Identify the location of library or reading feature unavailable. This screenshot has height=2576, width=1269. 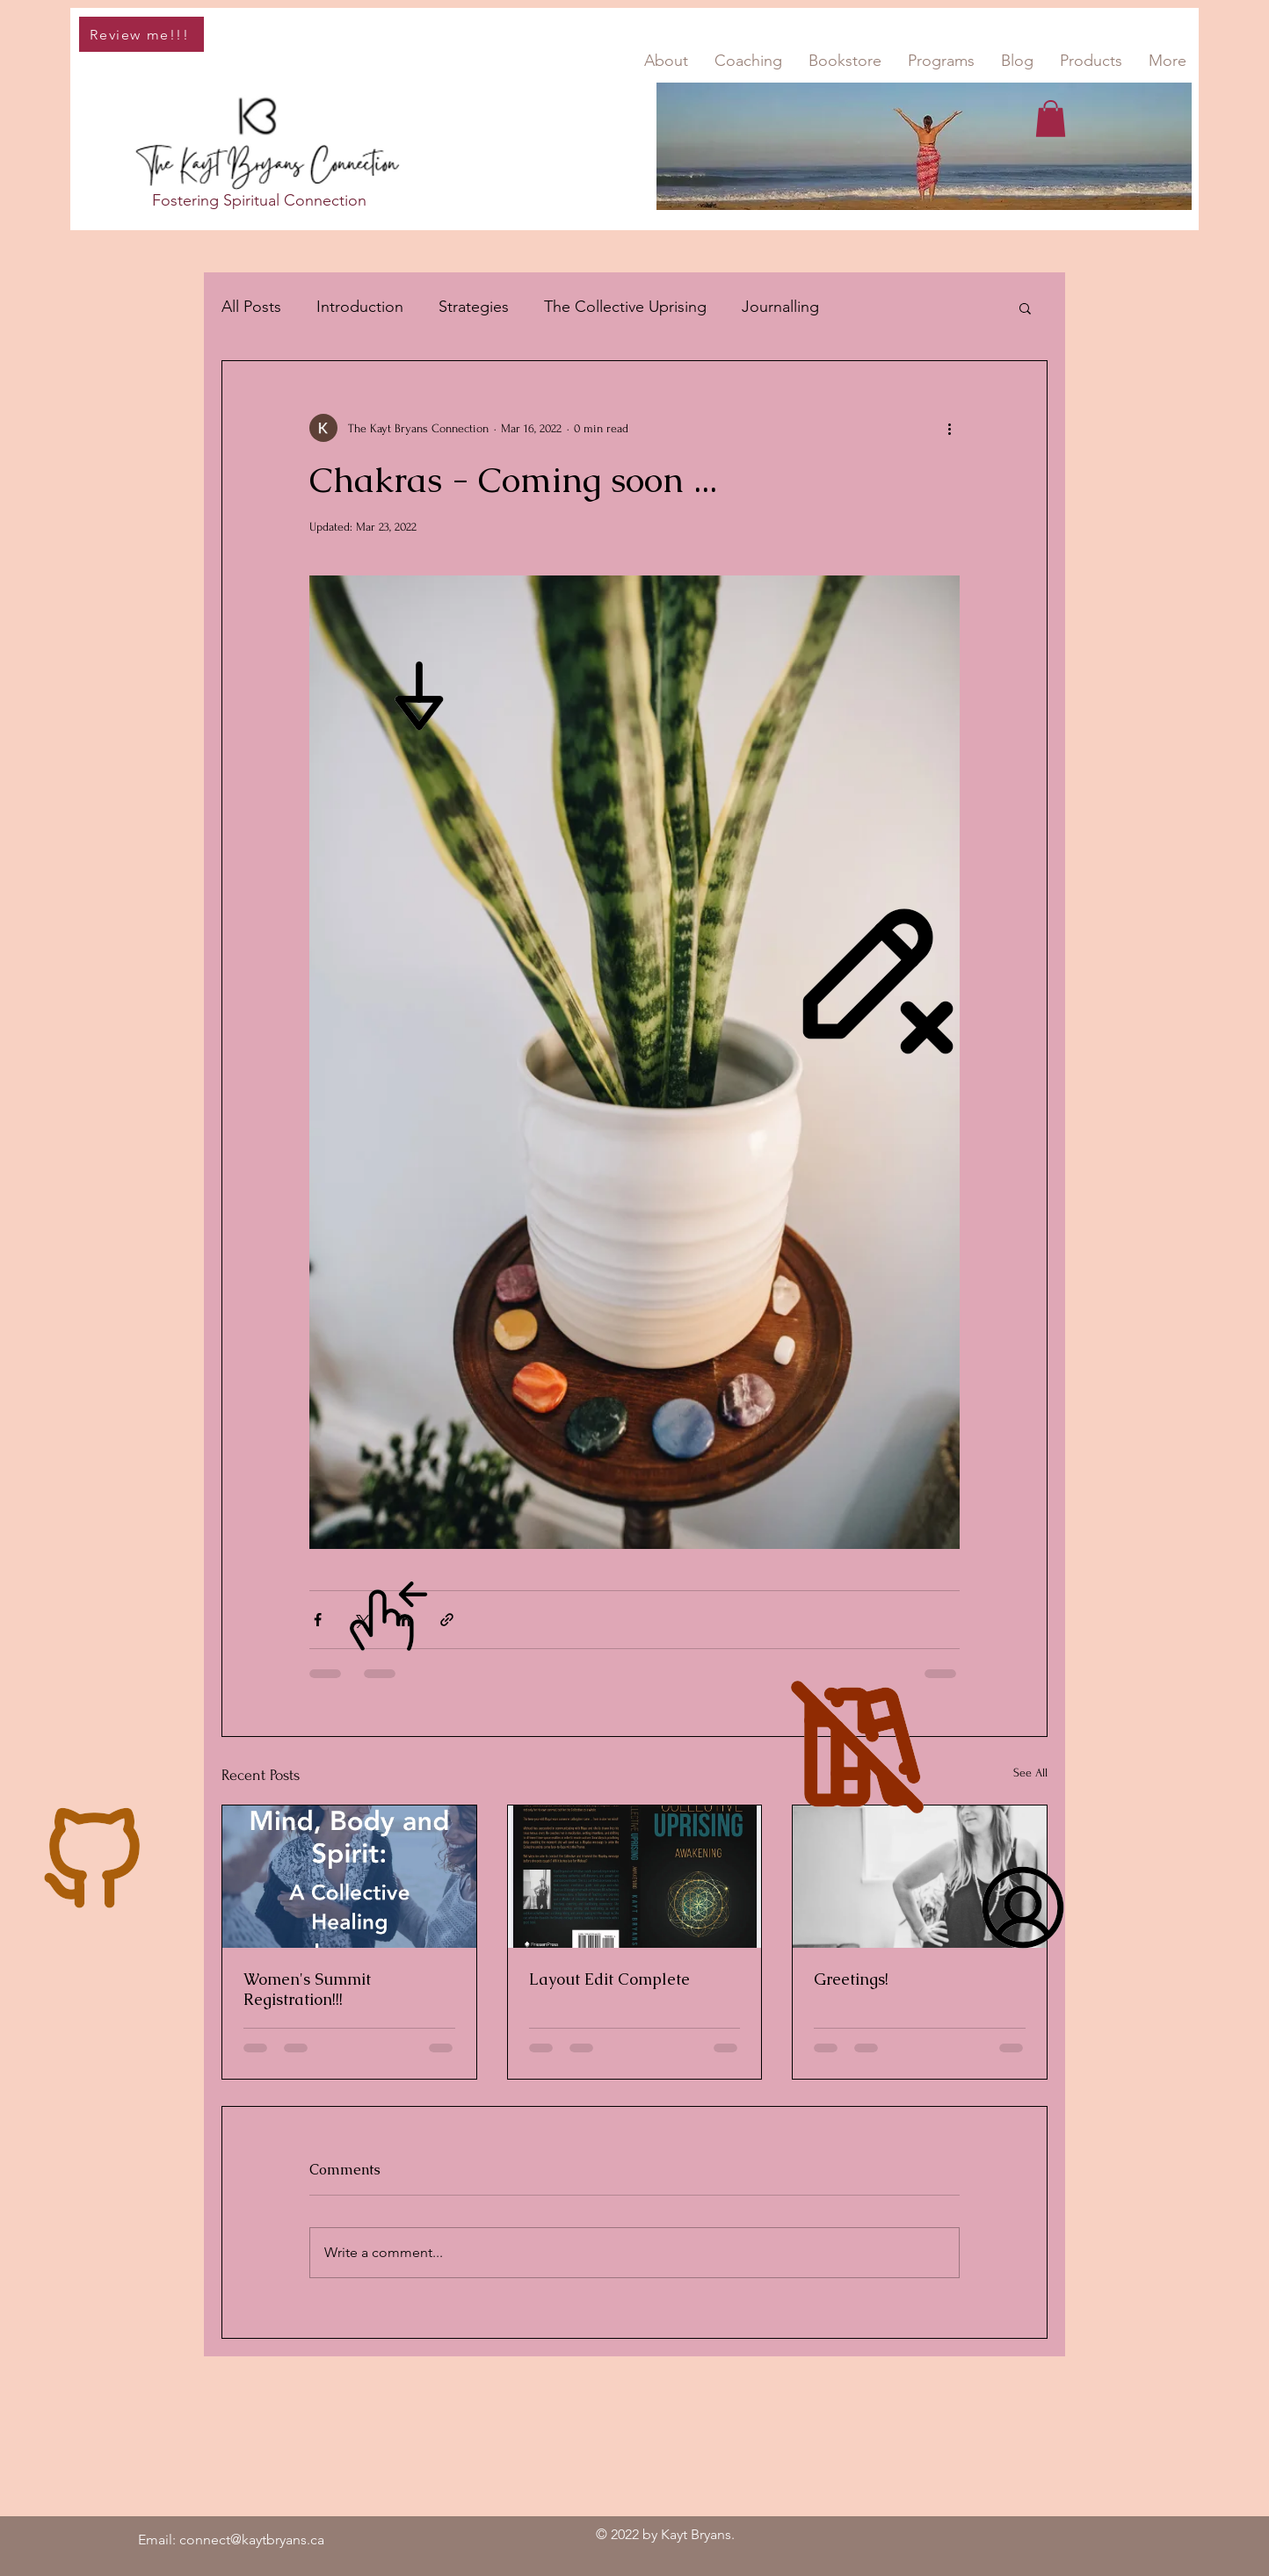
(857, 1747).